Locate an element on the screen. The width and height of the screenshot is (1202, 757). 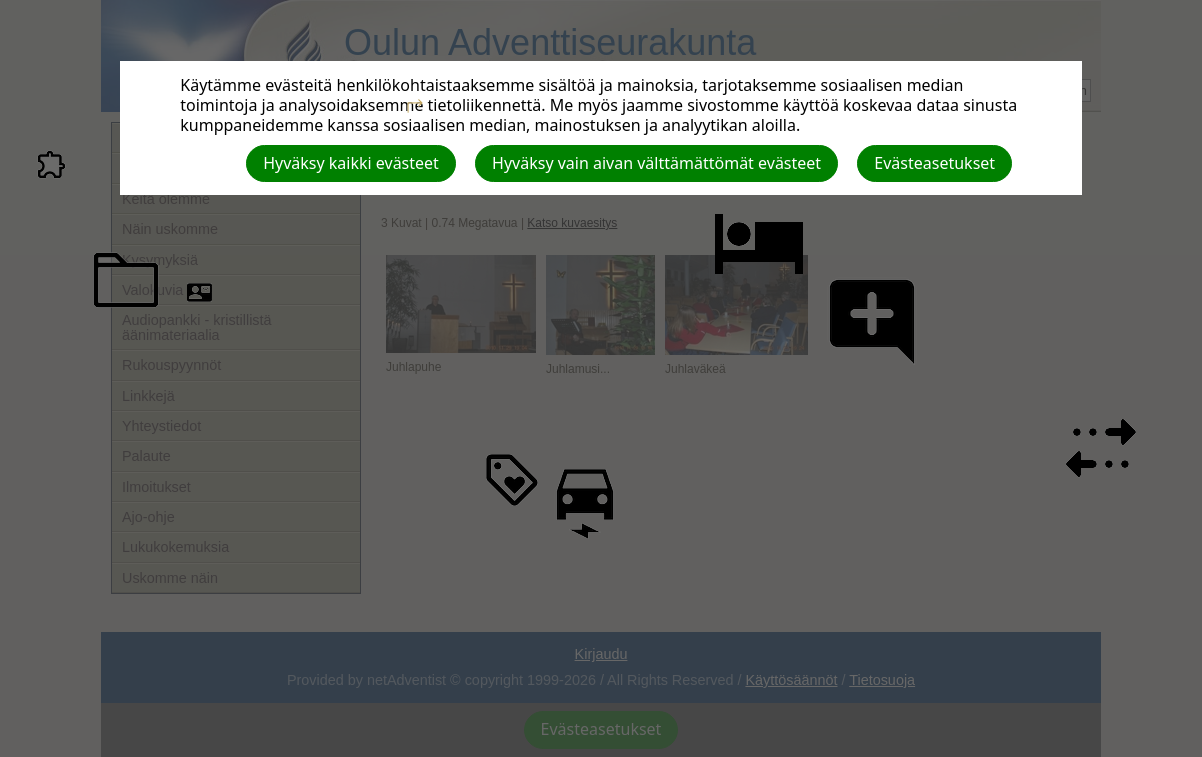
view loyalty rewards or points is located at coordinates (512, 480).